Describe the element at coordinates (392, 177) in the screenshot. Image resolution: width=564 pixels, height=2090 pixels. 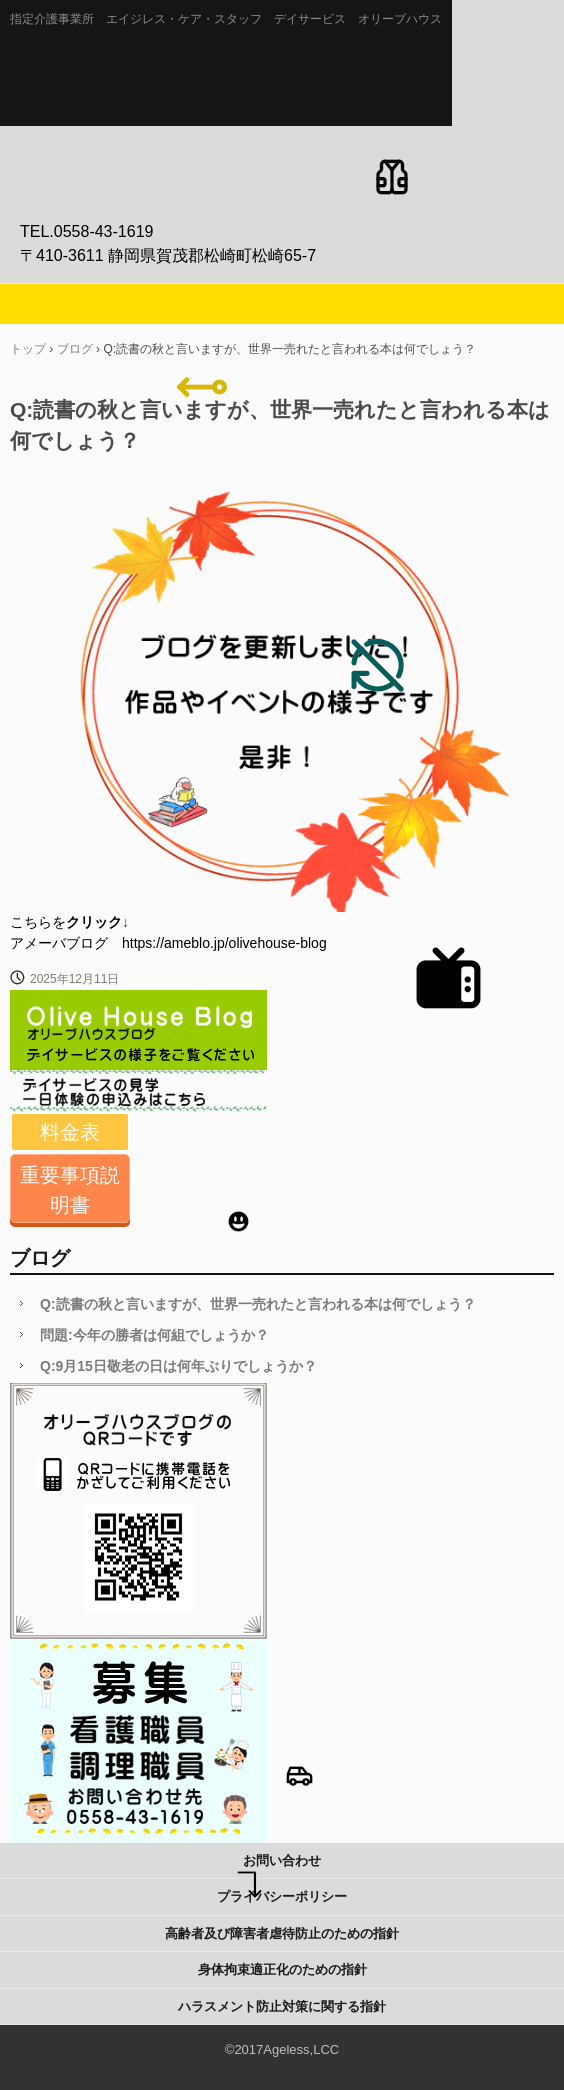
I see `view outerwear or jacket options` at that location.